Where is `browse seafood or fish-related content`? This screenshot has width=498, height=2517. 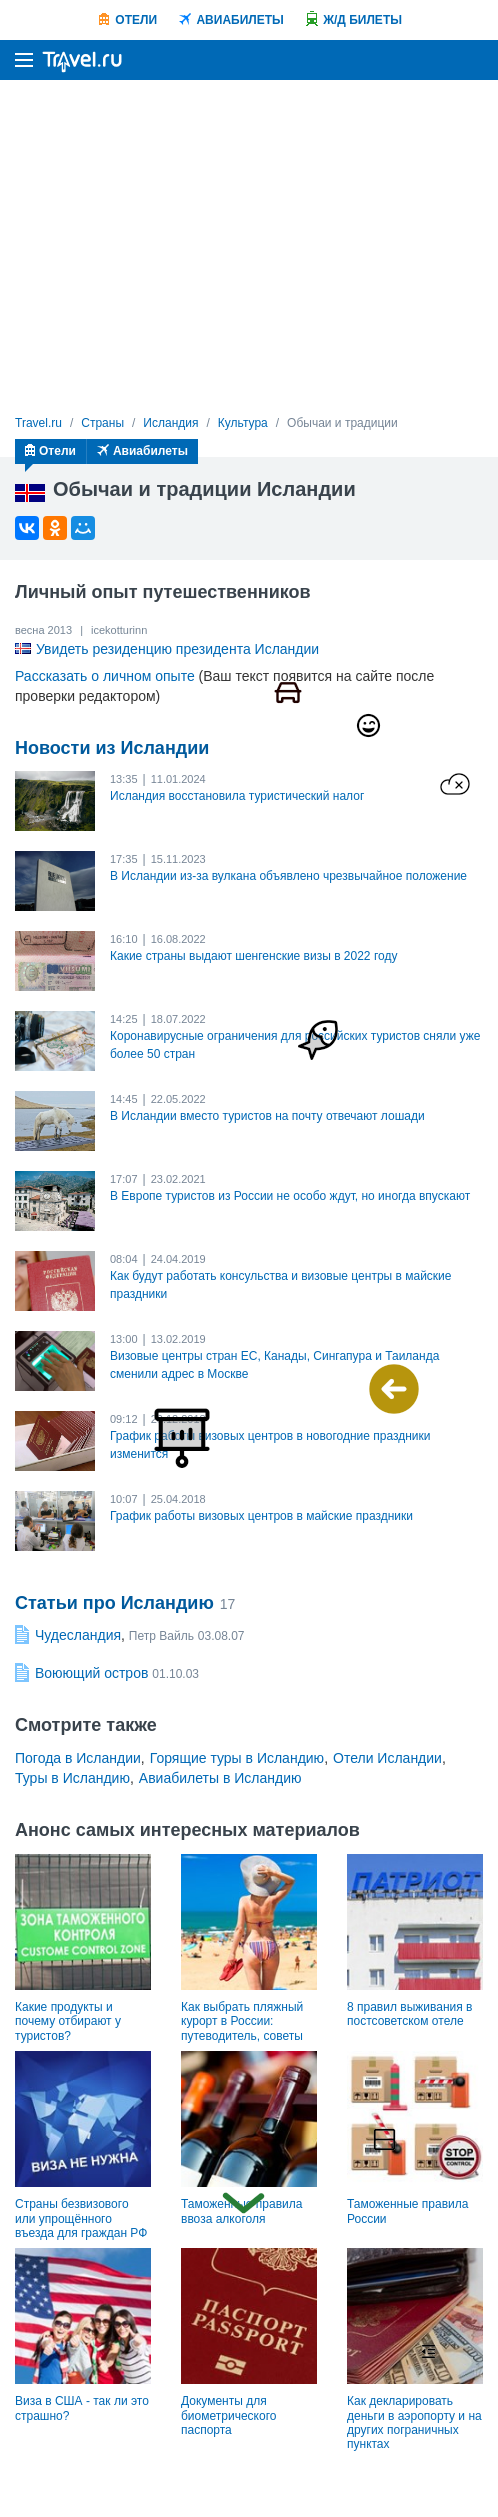
browse seafood or fish-related content is located at coordinates (320, 1038).